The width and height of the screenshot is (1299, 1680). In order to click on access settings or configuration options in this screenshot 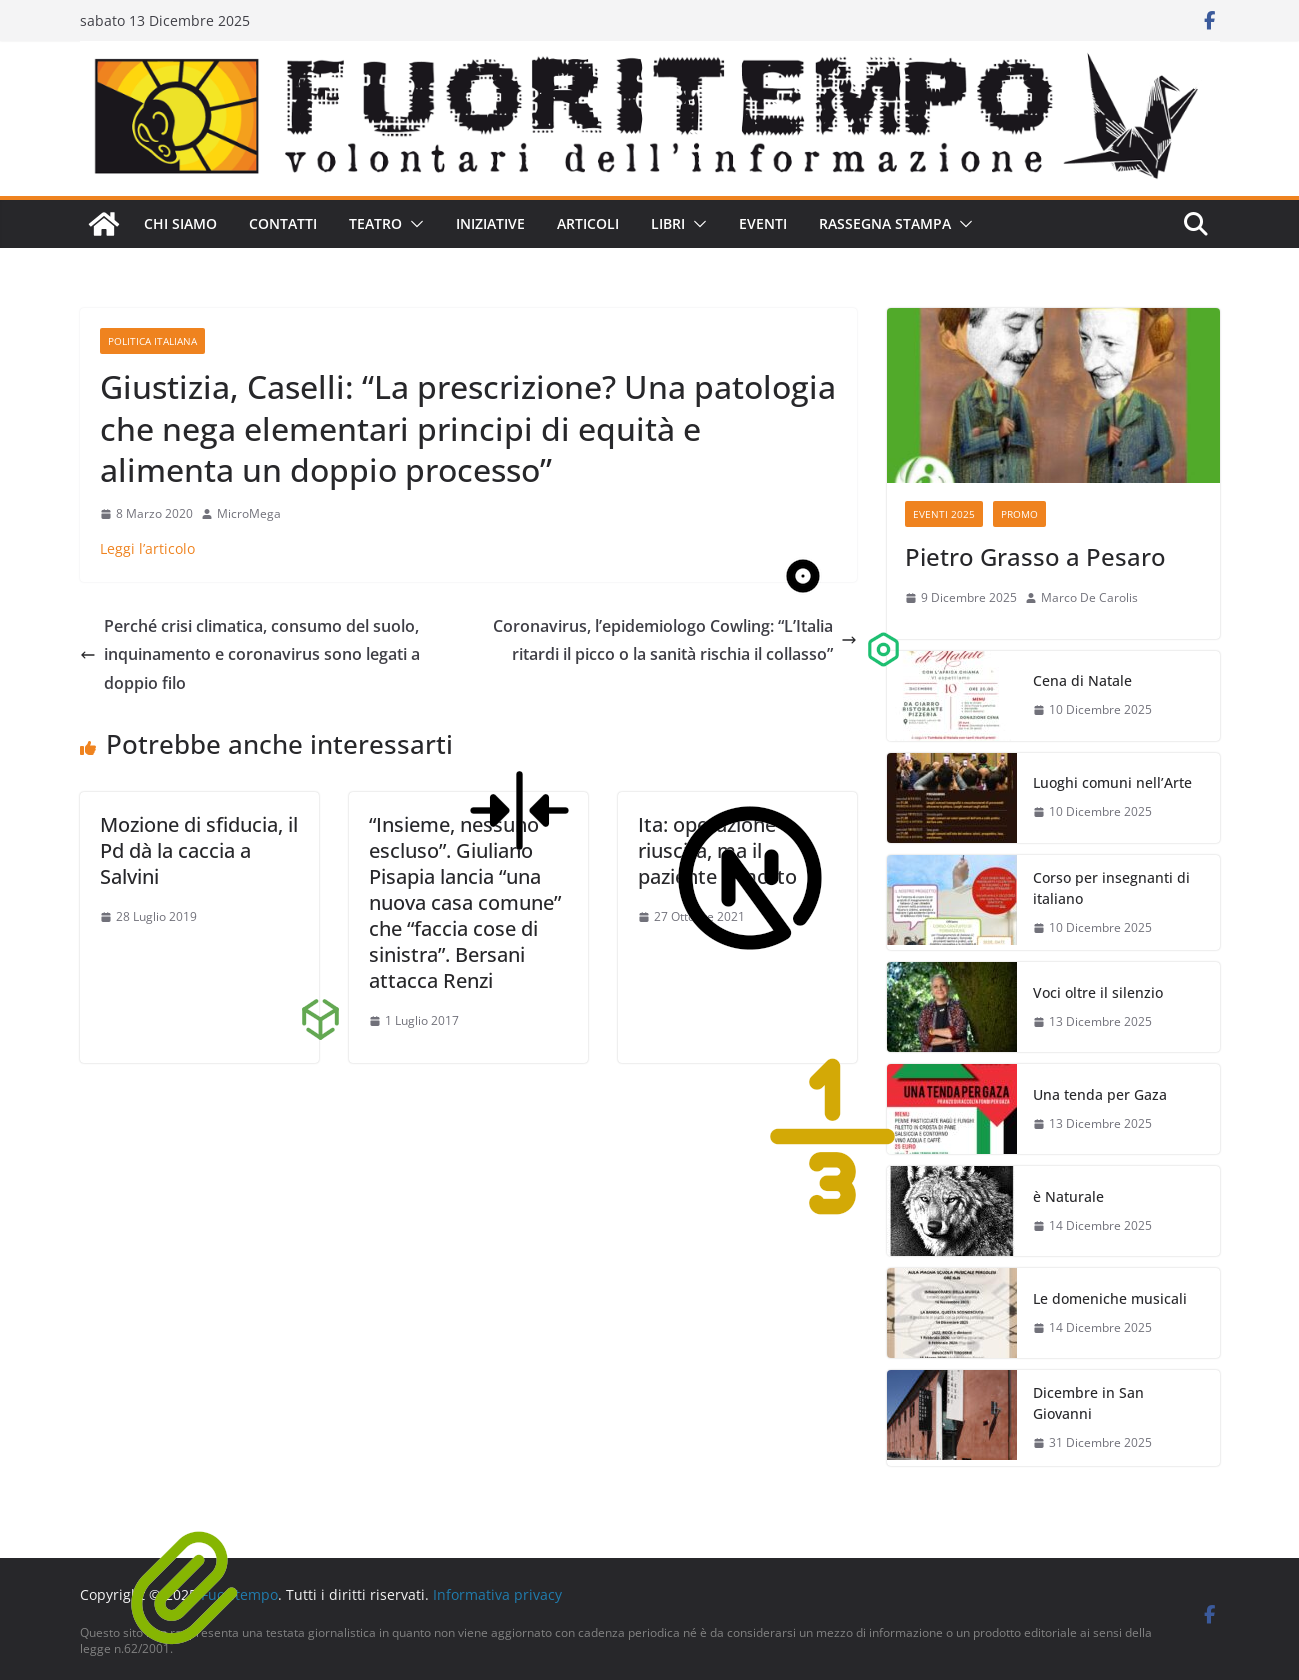, I will do `click(883, 649)`.